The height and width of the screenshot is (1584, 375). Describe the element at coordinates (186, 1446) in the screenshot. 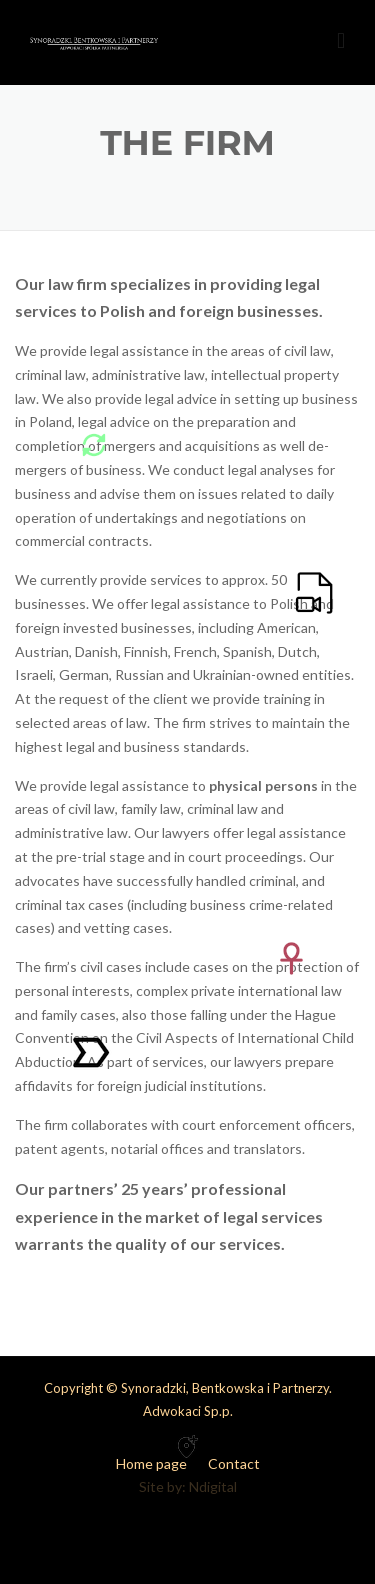

I see `add a new location pin to the map` at that location.